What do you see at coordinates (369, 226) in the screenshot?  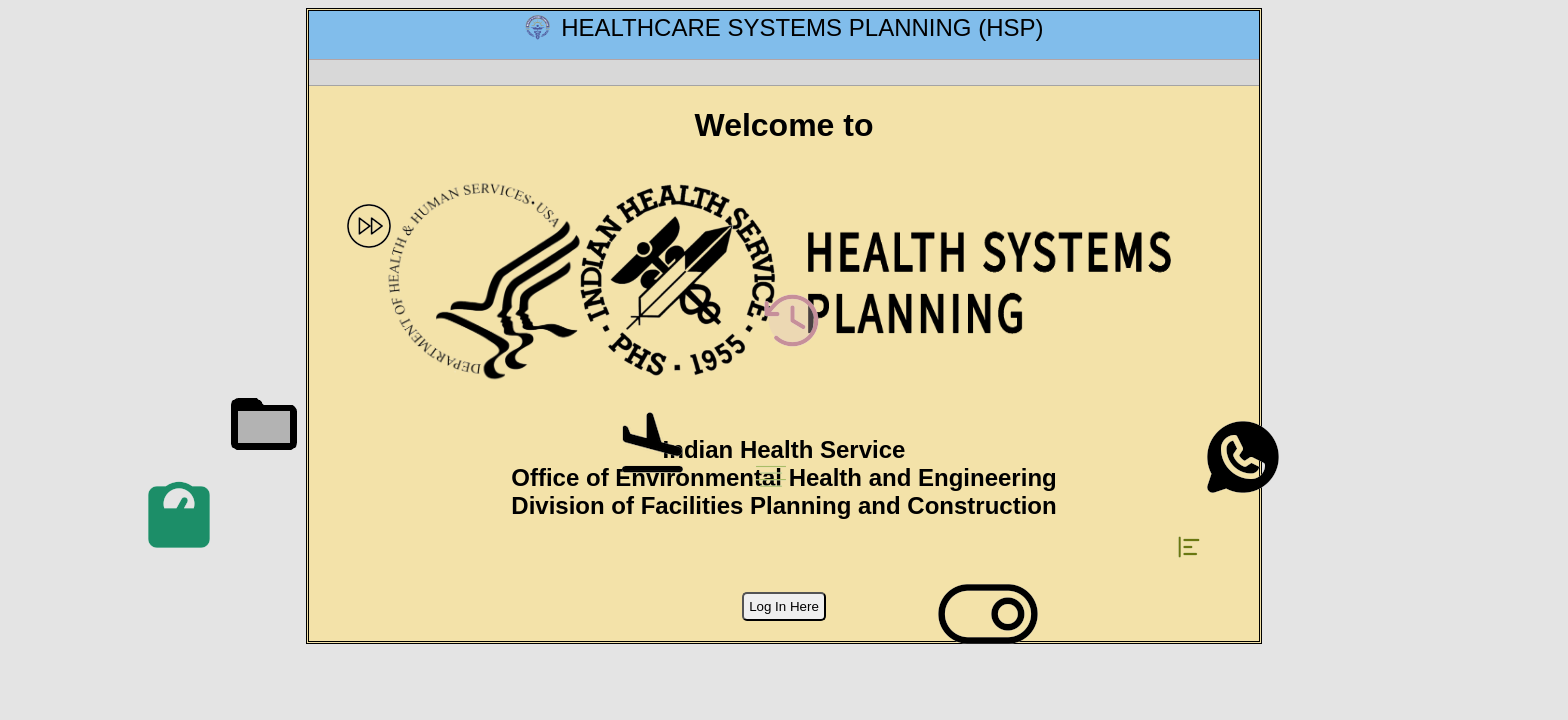 I see `skip forward in media playback` at bounding box center [369, 226].